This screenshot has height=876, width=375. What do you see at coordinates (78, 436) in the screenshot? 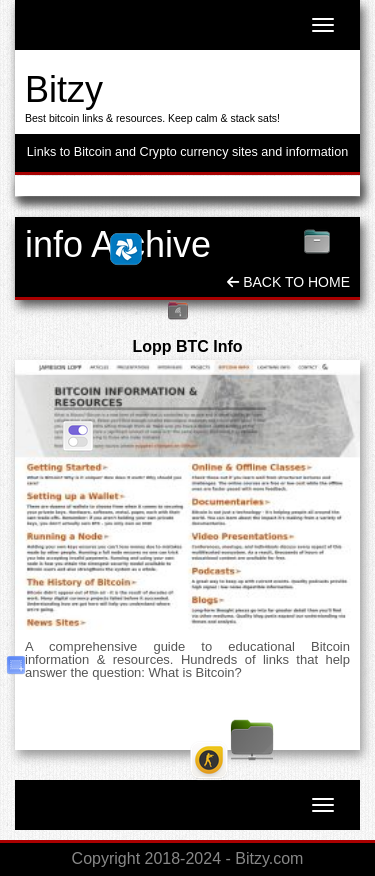
I see `open gnome tweaks application` at bounding box center [78, 436].